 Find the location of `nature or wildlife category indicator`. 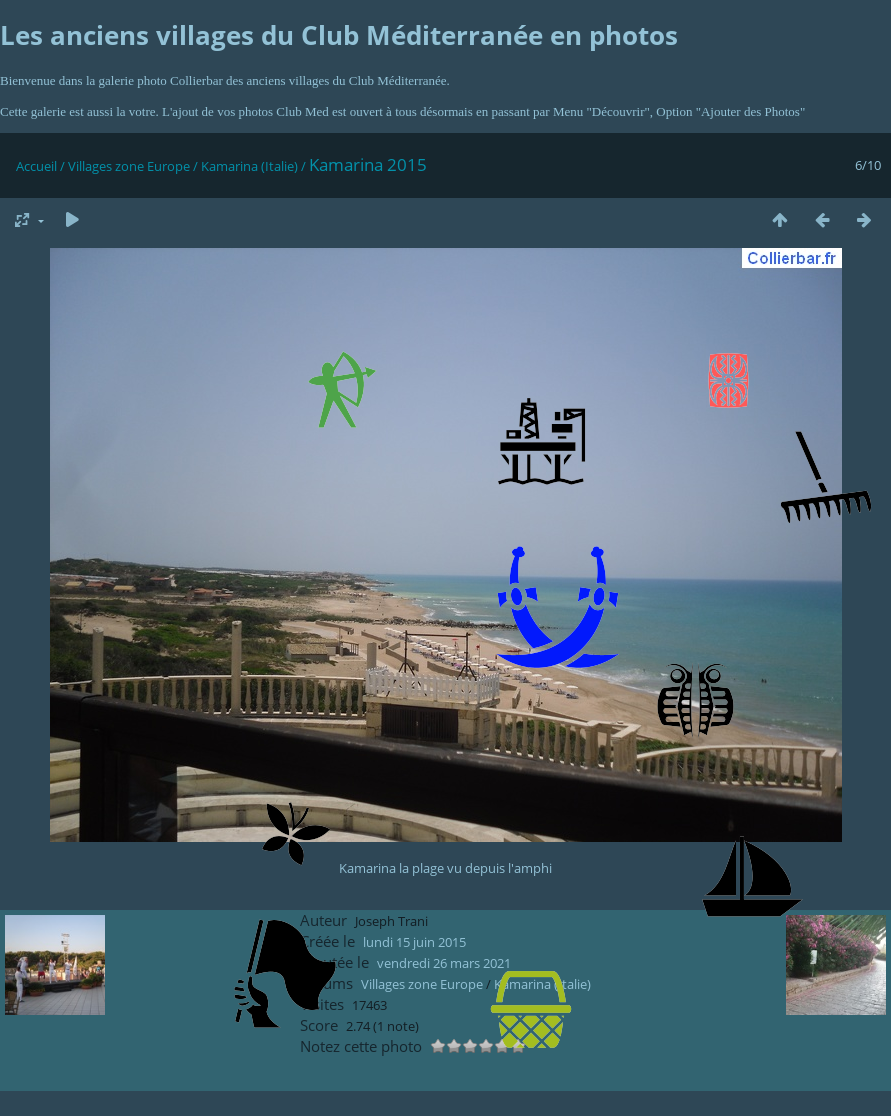

nature or wildlife category indicator is located at coordinates (296, 833).